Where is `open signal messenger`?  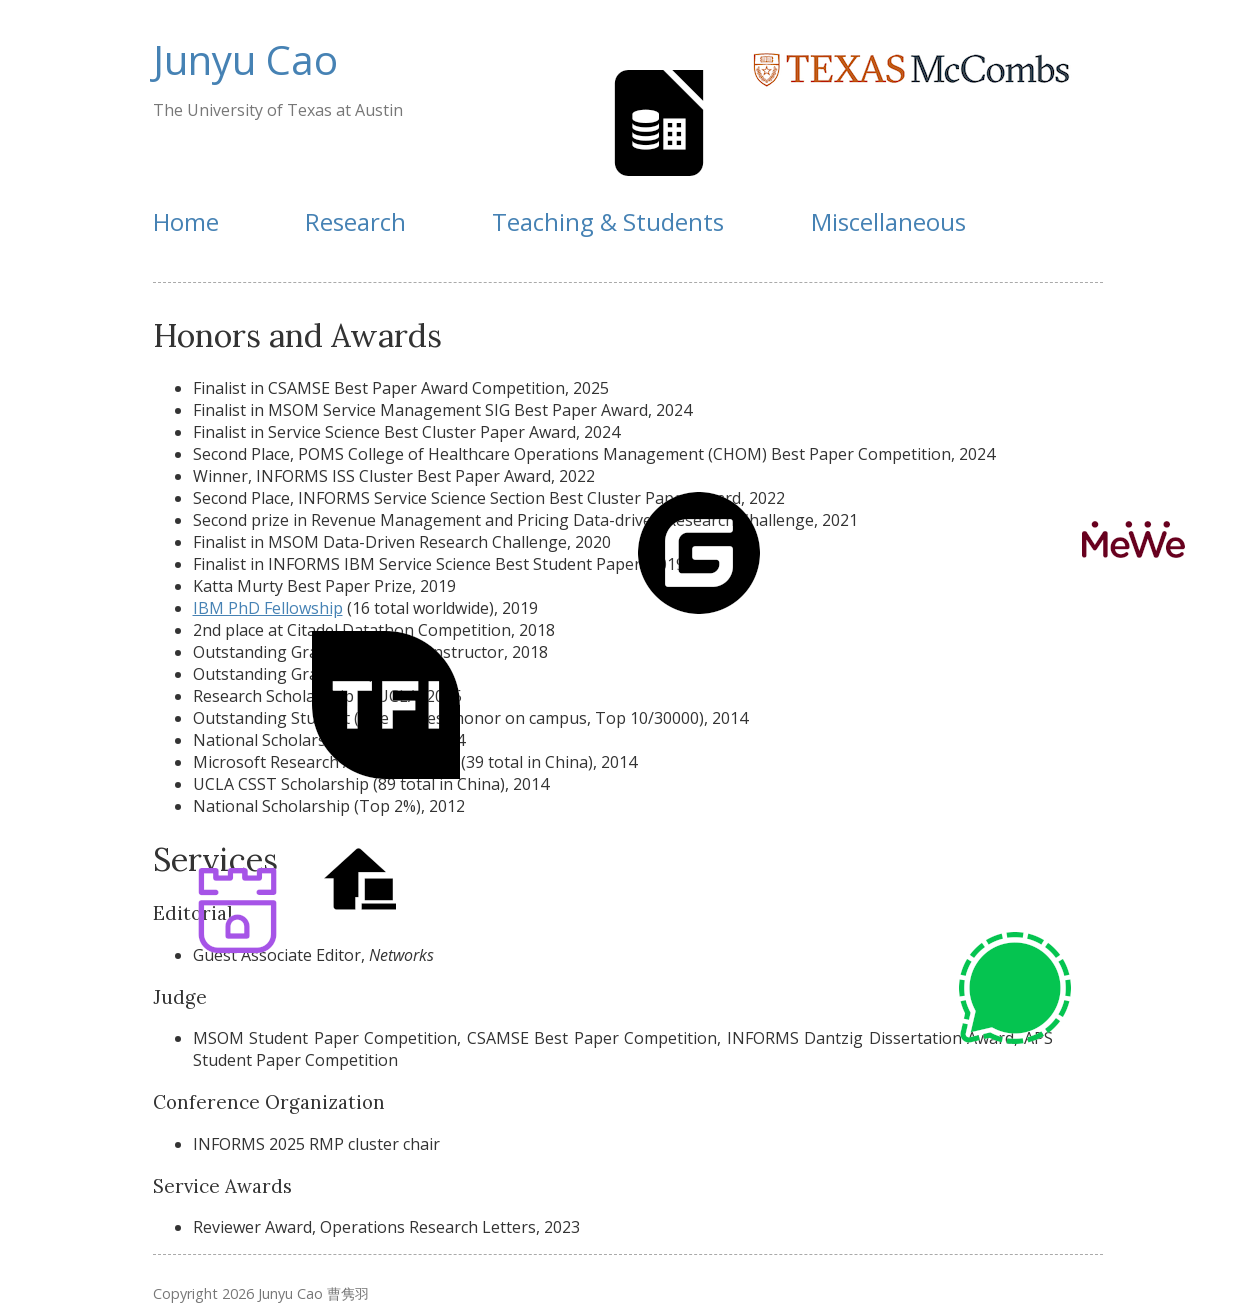 open signal messenger is located at coordinates (1015, 988).